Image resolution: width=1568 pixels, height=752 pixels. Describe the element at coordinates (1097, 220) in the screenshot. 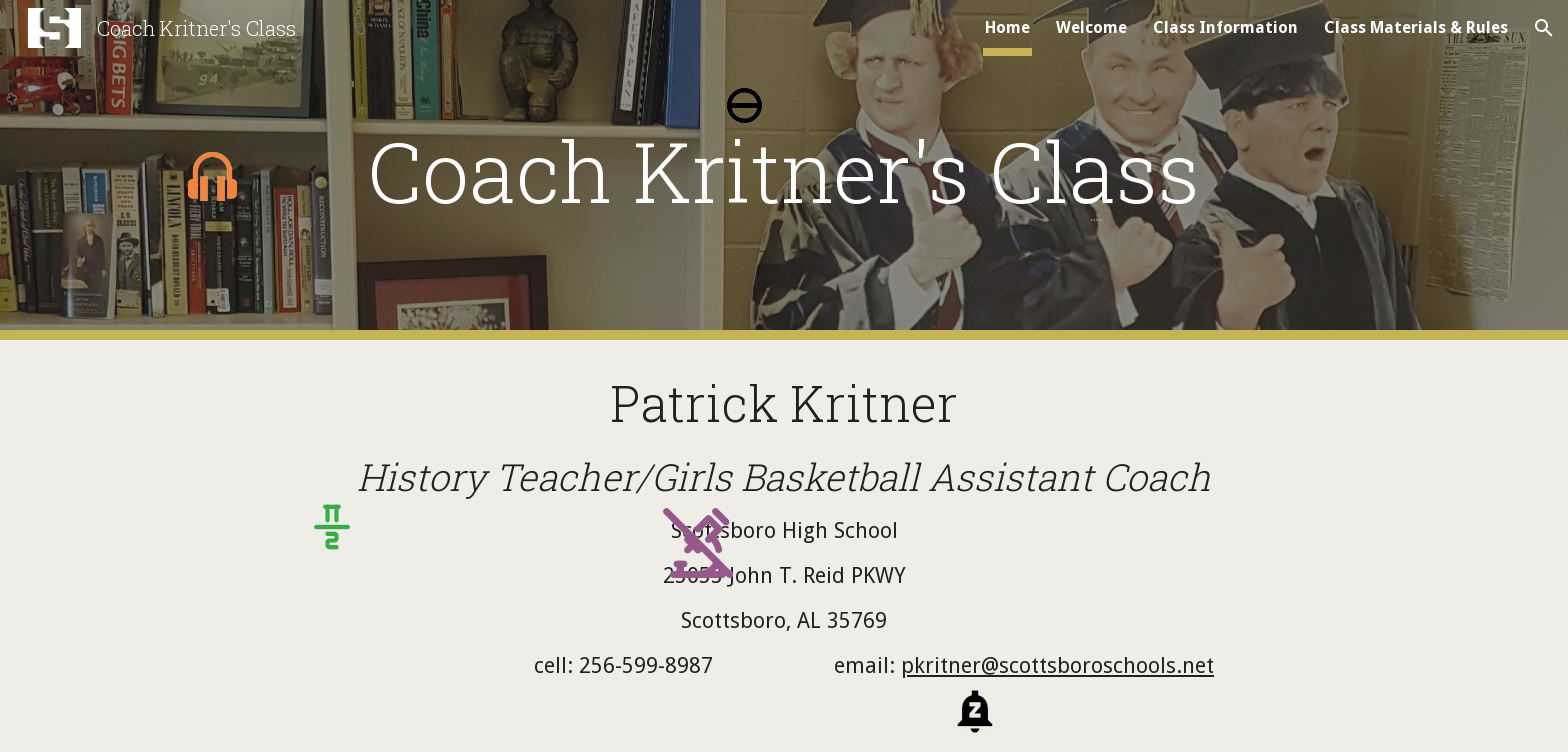

I see `indicates a divider or separator between content sections` at that location.